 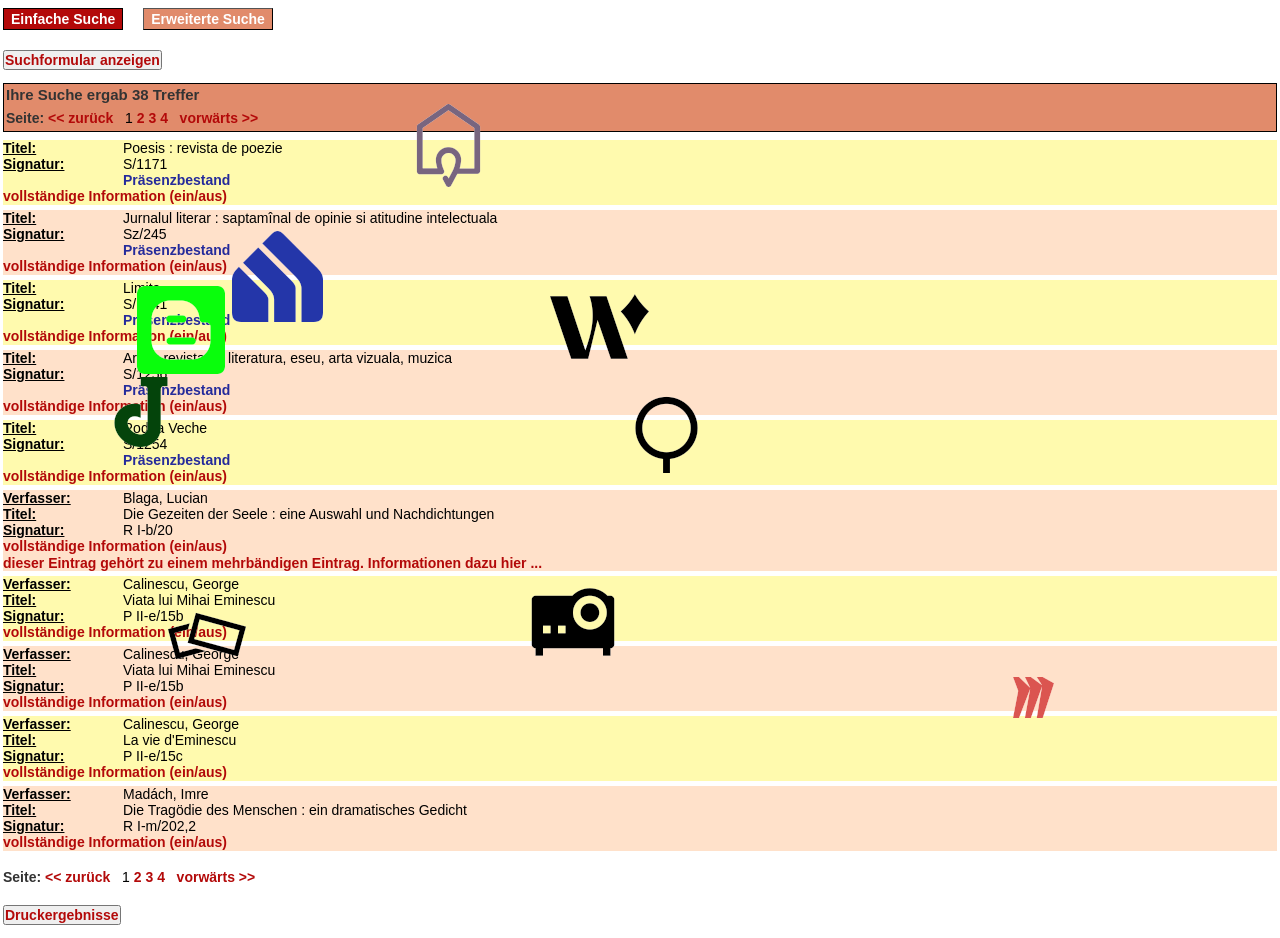 I want to click on start a presentation, so click(x=573, y=622).